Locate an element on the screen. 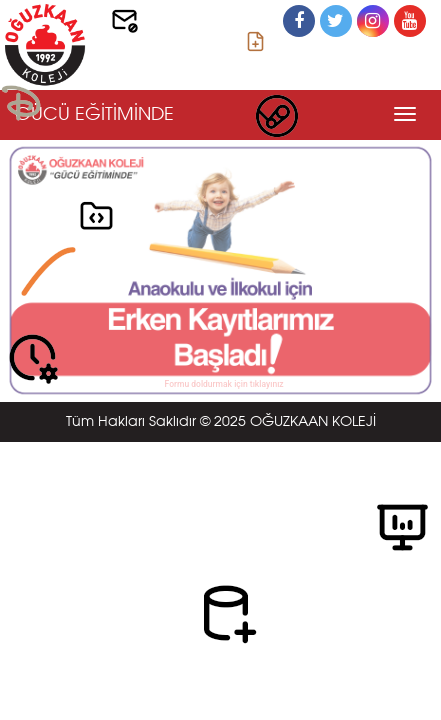 Image resolution: width=441 pixels, height=720 pixels. access disney+ streaming service is located at coordinates (22, 102).